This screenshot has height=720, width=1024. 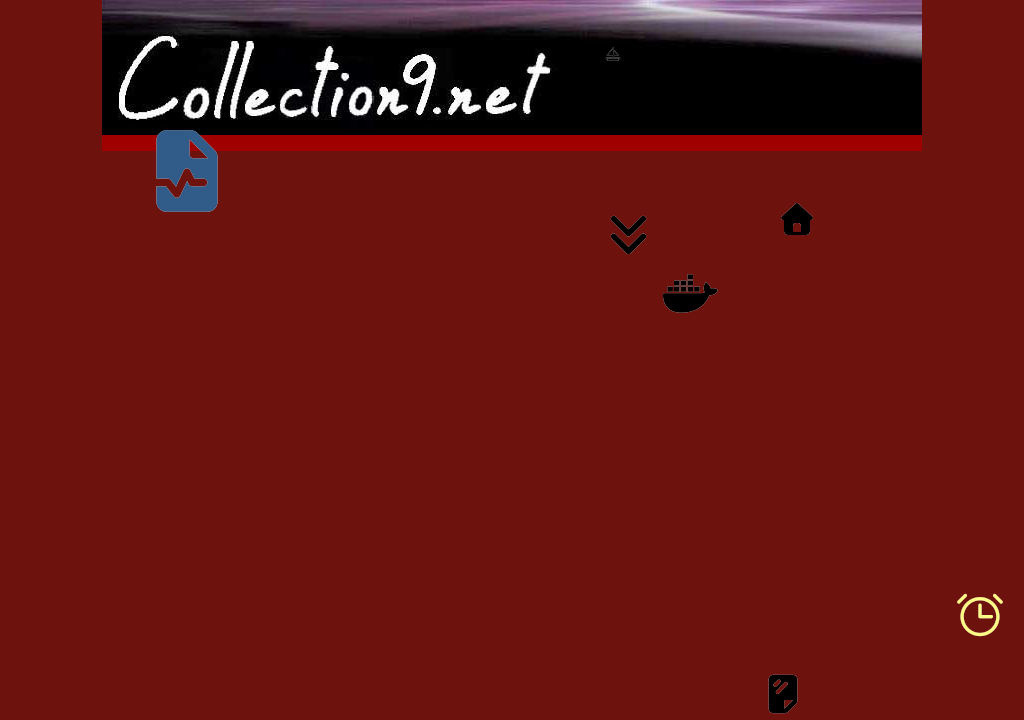 I want to click on expand to show more content, so click(x=628, y=233).